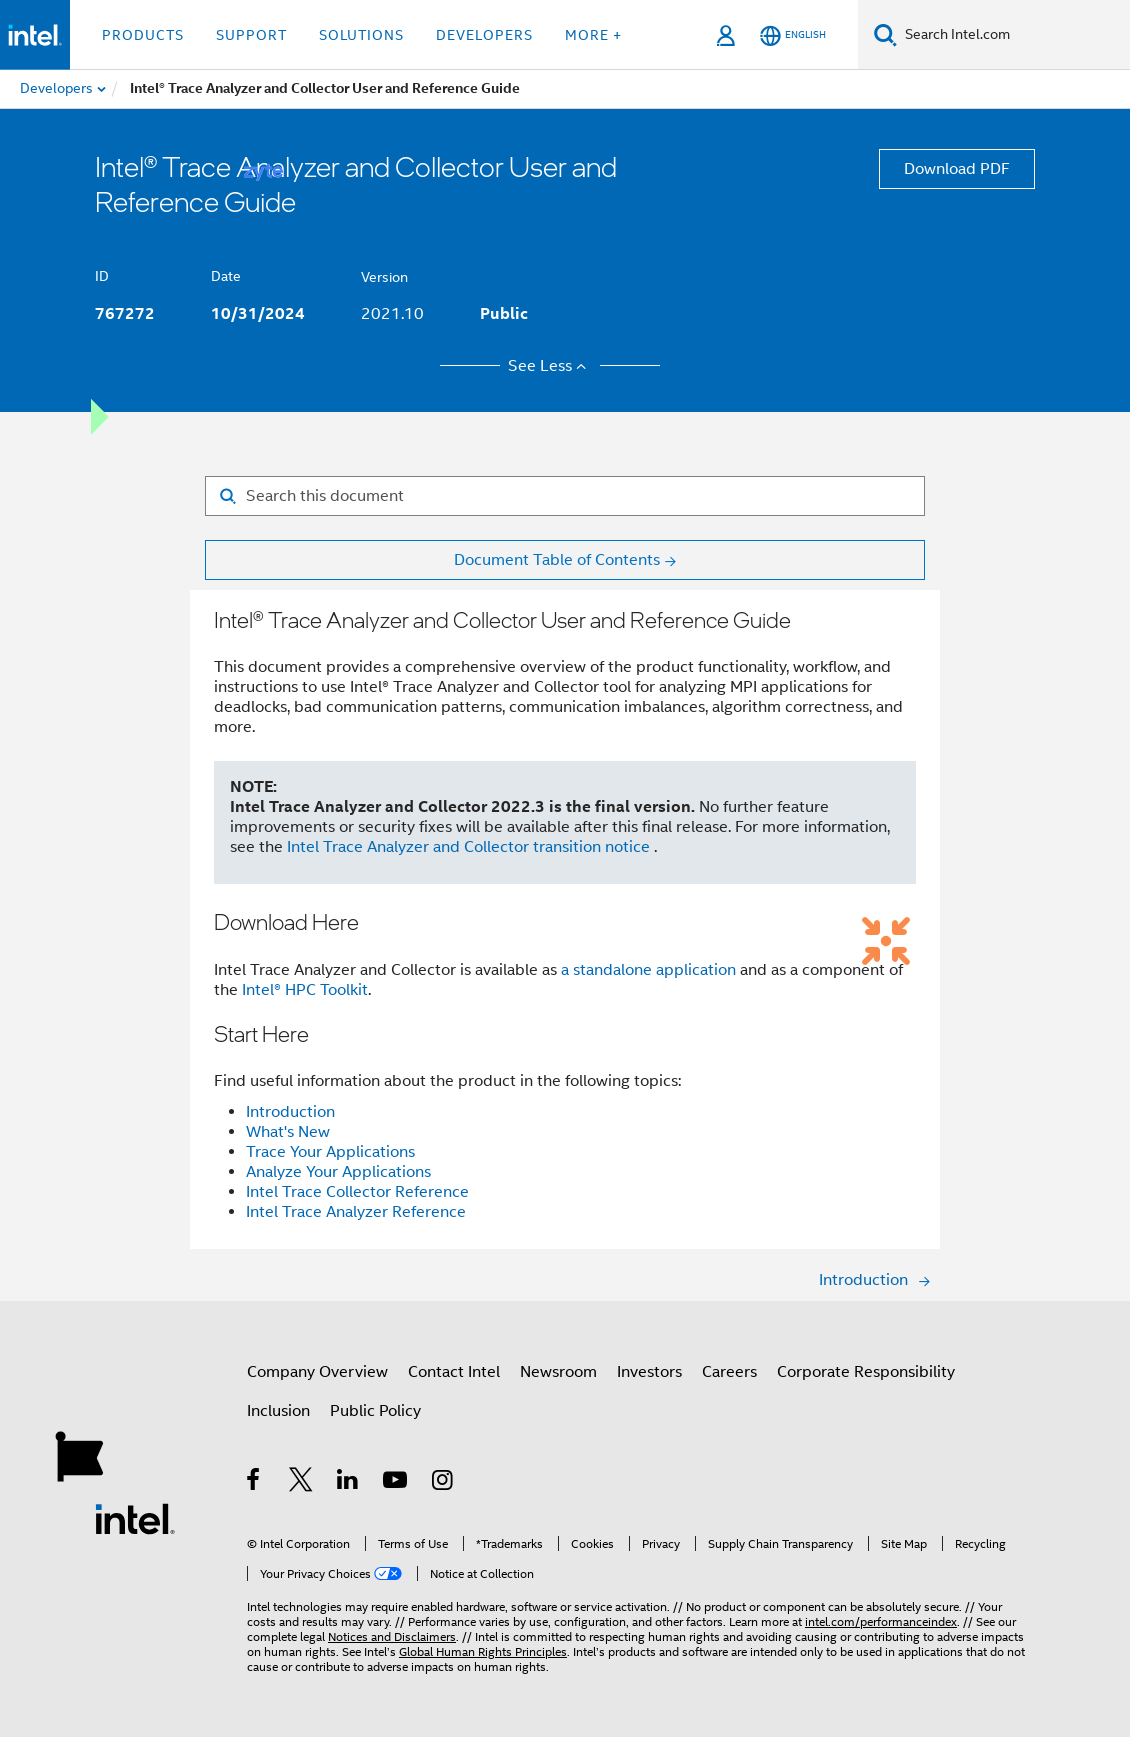 Image resolution: width=1130 pixels, height=1737 pixels. What do you see at coordinates (263, 172) in the screenshot?
I see `Zyte company logo` at bounding box center [263, 172].